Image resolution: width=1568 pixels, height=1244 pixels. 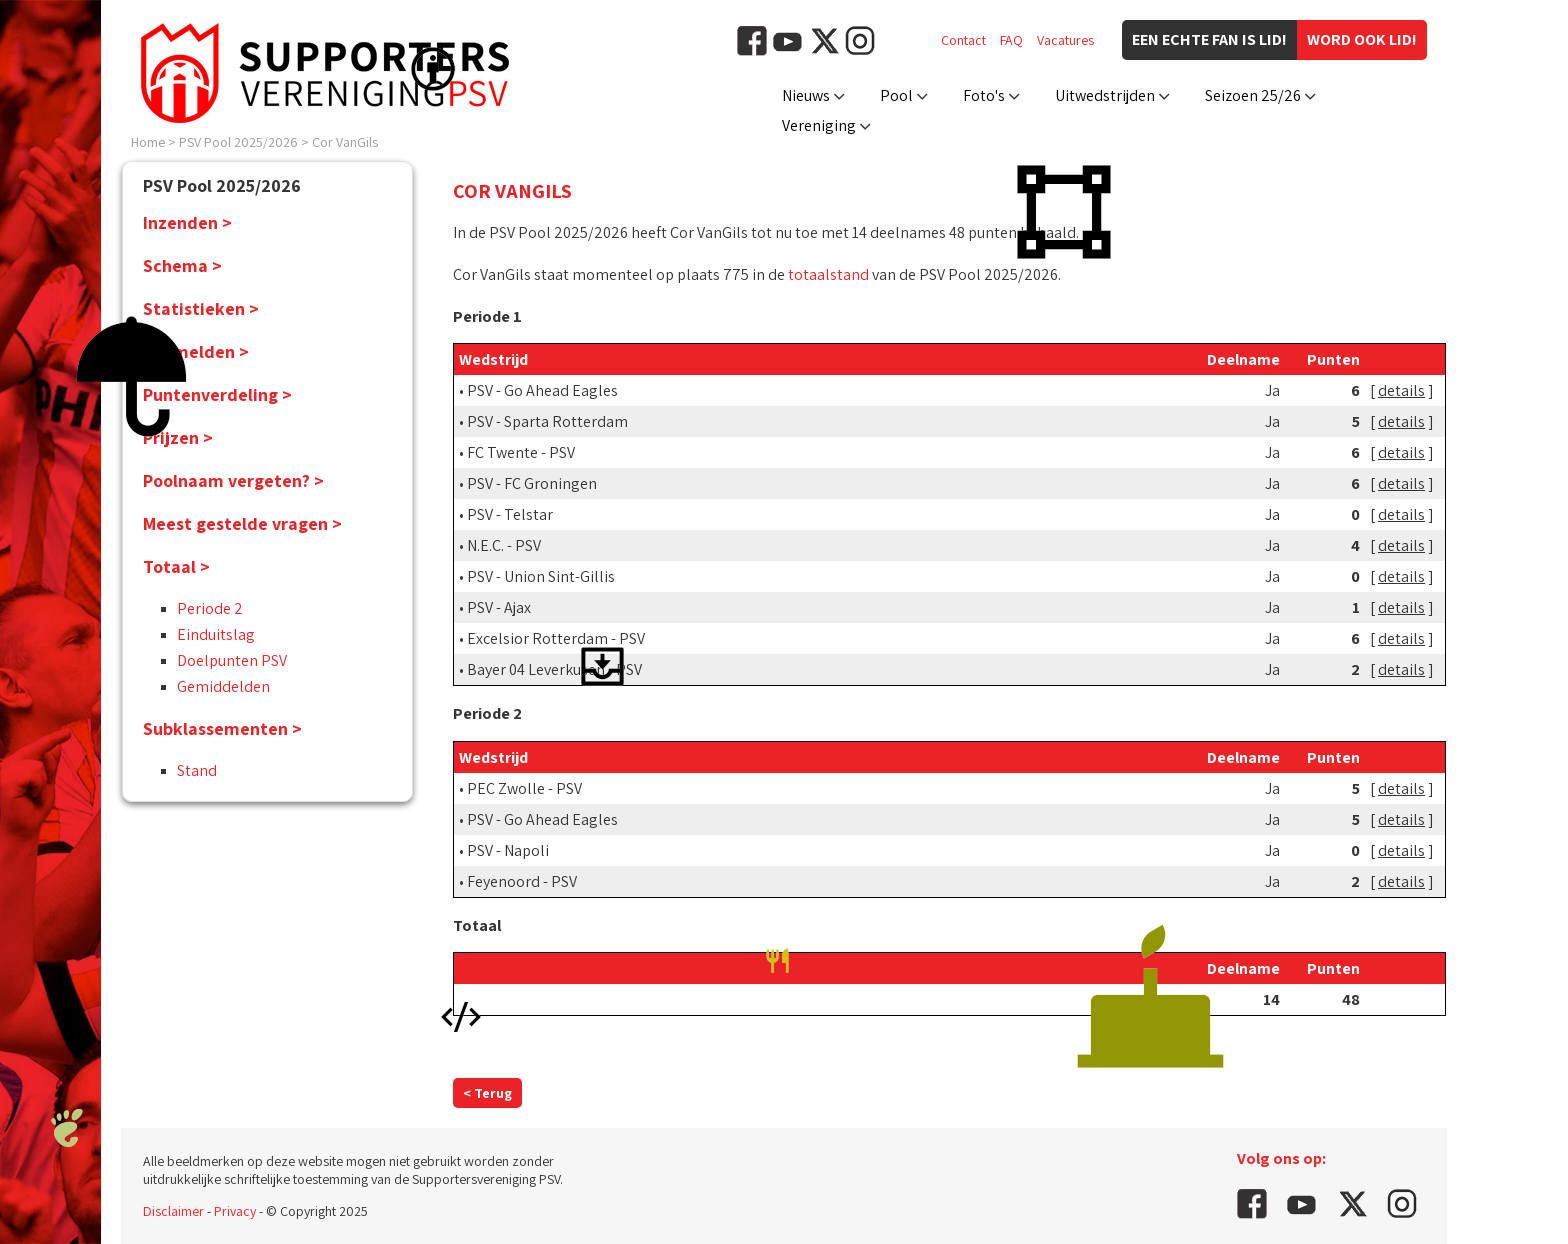 What do you see at coordinates (461, 1017) in the screenshot?
I see `view or edit source code` at bounding box center [461, 1017].